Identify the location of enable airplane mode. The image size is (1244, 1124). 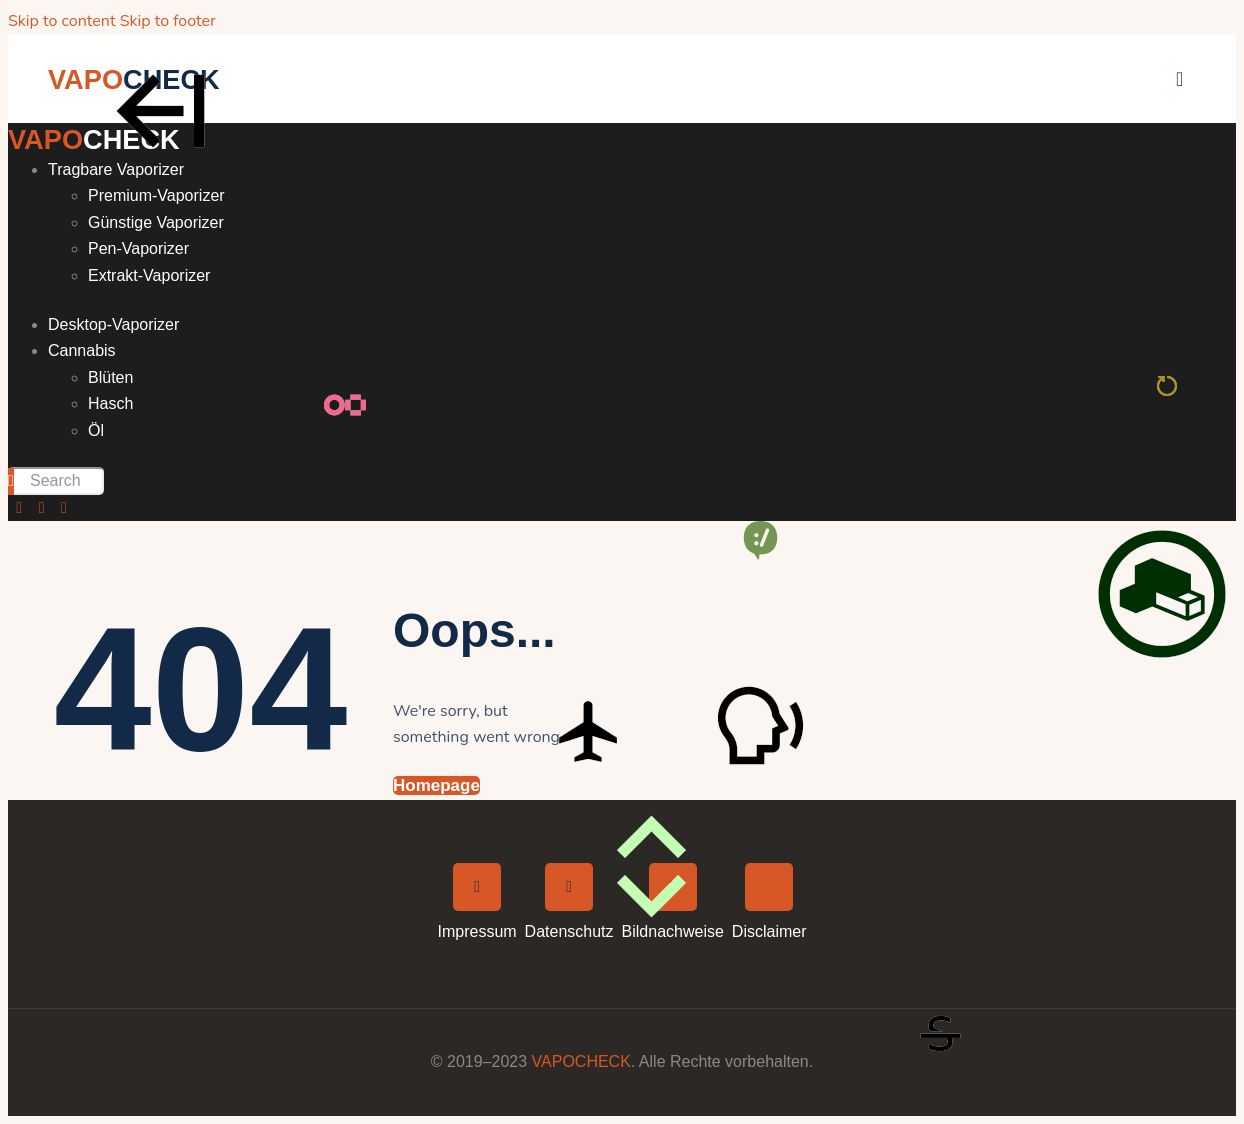
(586, 731).